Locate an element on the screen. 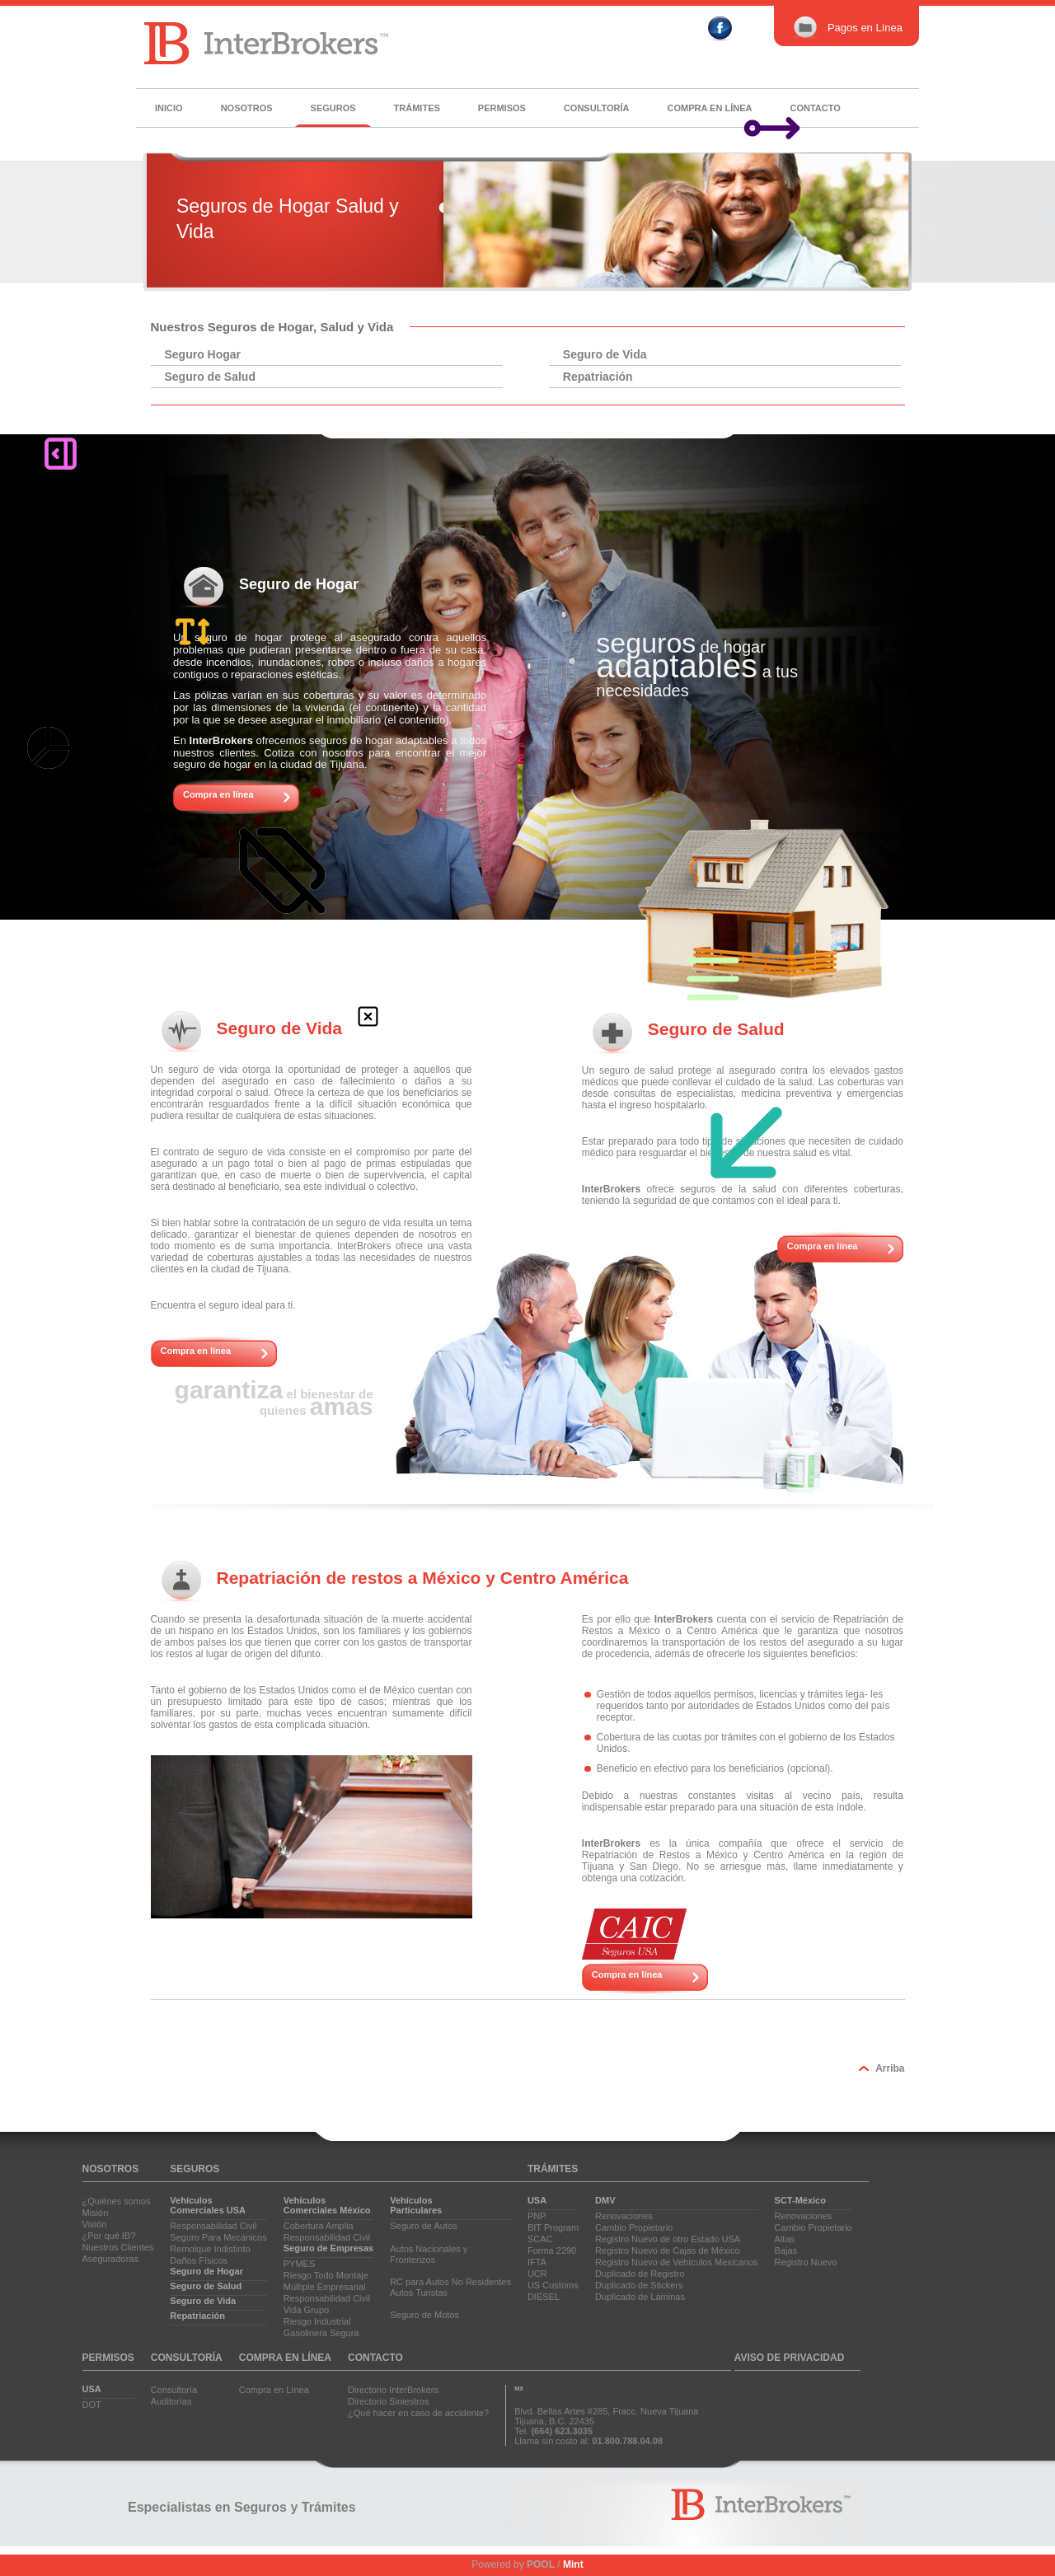 Image resolution: width=1055 pixels, height=2576 pixels. remove a tag or label is located at coordinates (282, 870).